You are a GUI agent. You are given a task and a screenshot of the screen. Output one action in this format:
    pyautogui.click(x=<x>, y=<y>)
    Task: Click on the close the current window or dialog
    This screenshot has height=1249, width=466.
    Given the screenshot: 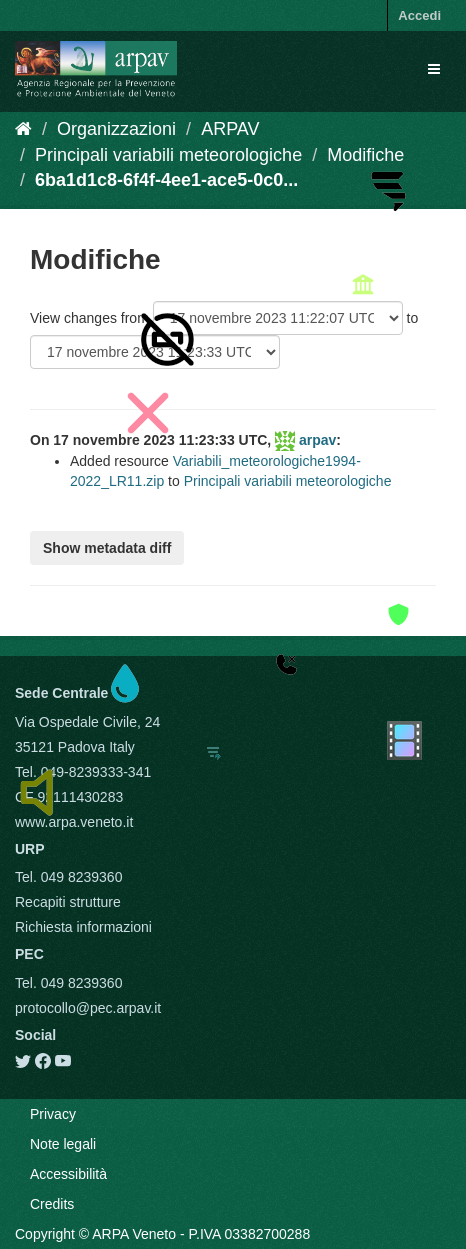 What is the action you would take?
    pyautogui.click(x=148, y=413)
    